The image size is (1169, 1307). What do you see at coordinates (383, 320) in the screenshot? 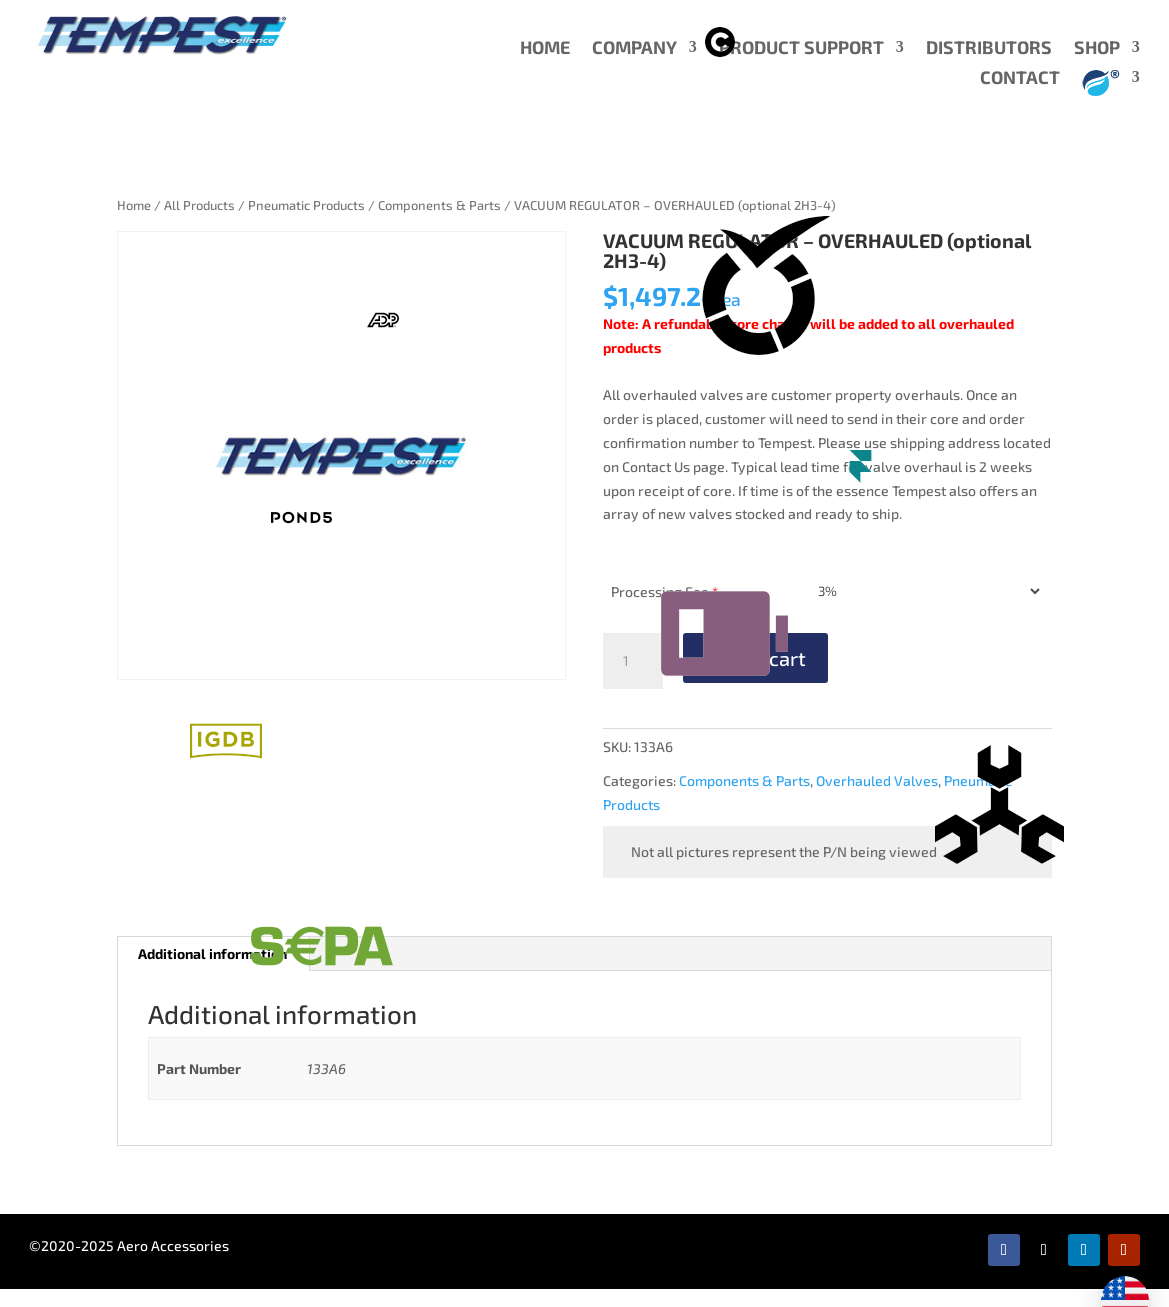
I see `access ADP payroll and HR services` at bounding box center [383, 320].